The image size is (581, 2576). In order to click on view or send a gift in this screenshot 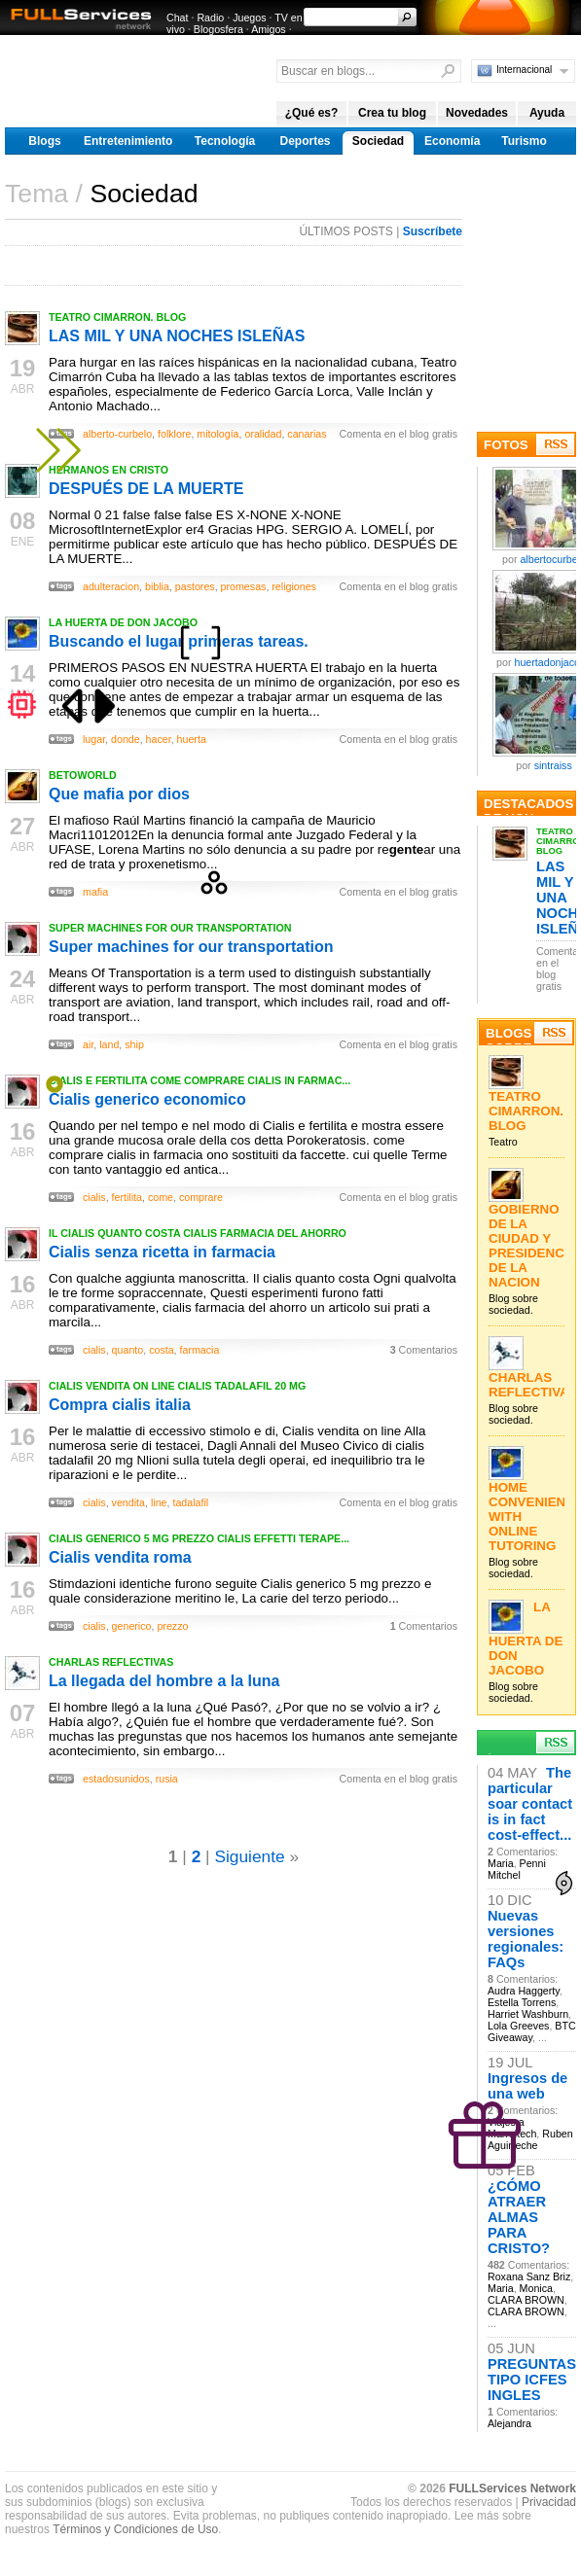, I will do `click(485, 2135)`.